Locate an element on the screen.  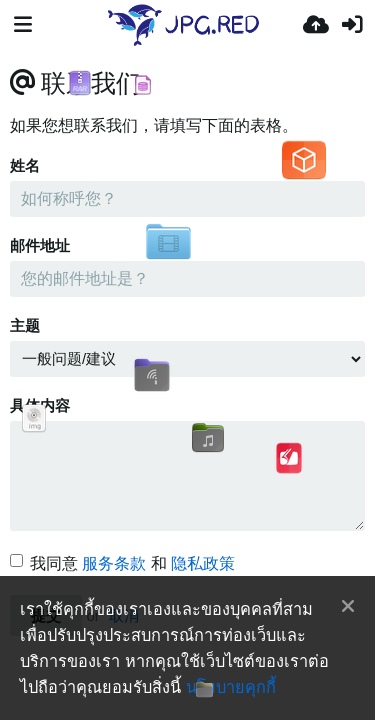
indicates an open folder is located at coordinates (204, 689).